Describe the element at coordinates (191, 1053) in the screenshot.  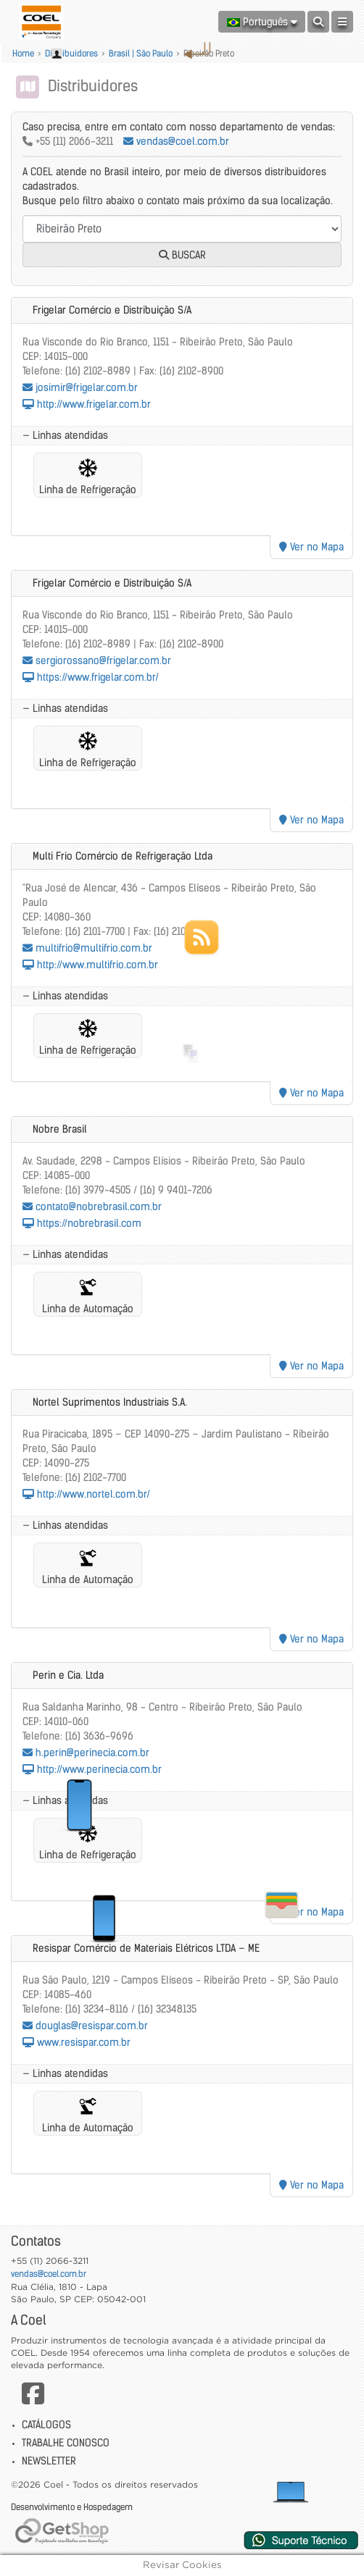
I see `copy selected content to clipboard` at that location.